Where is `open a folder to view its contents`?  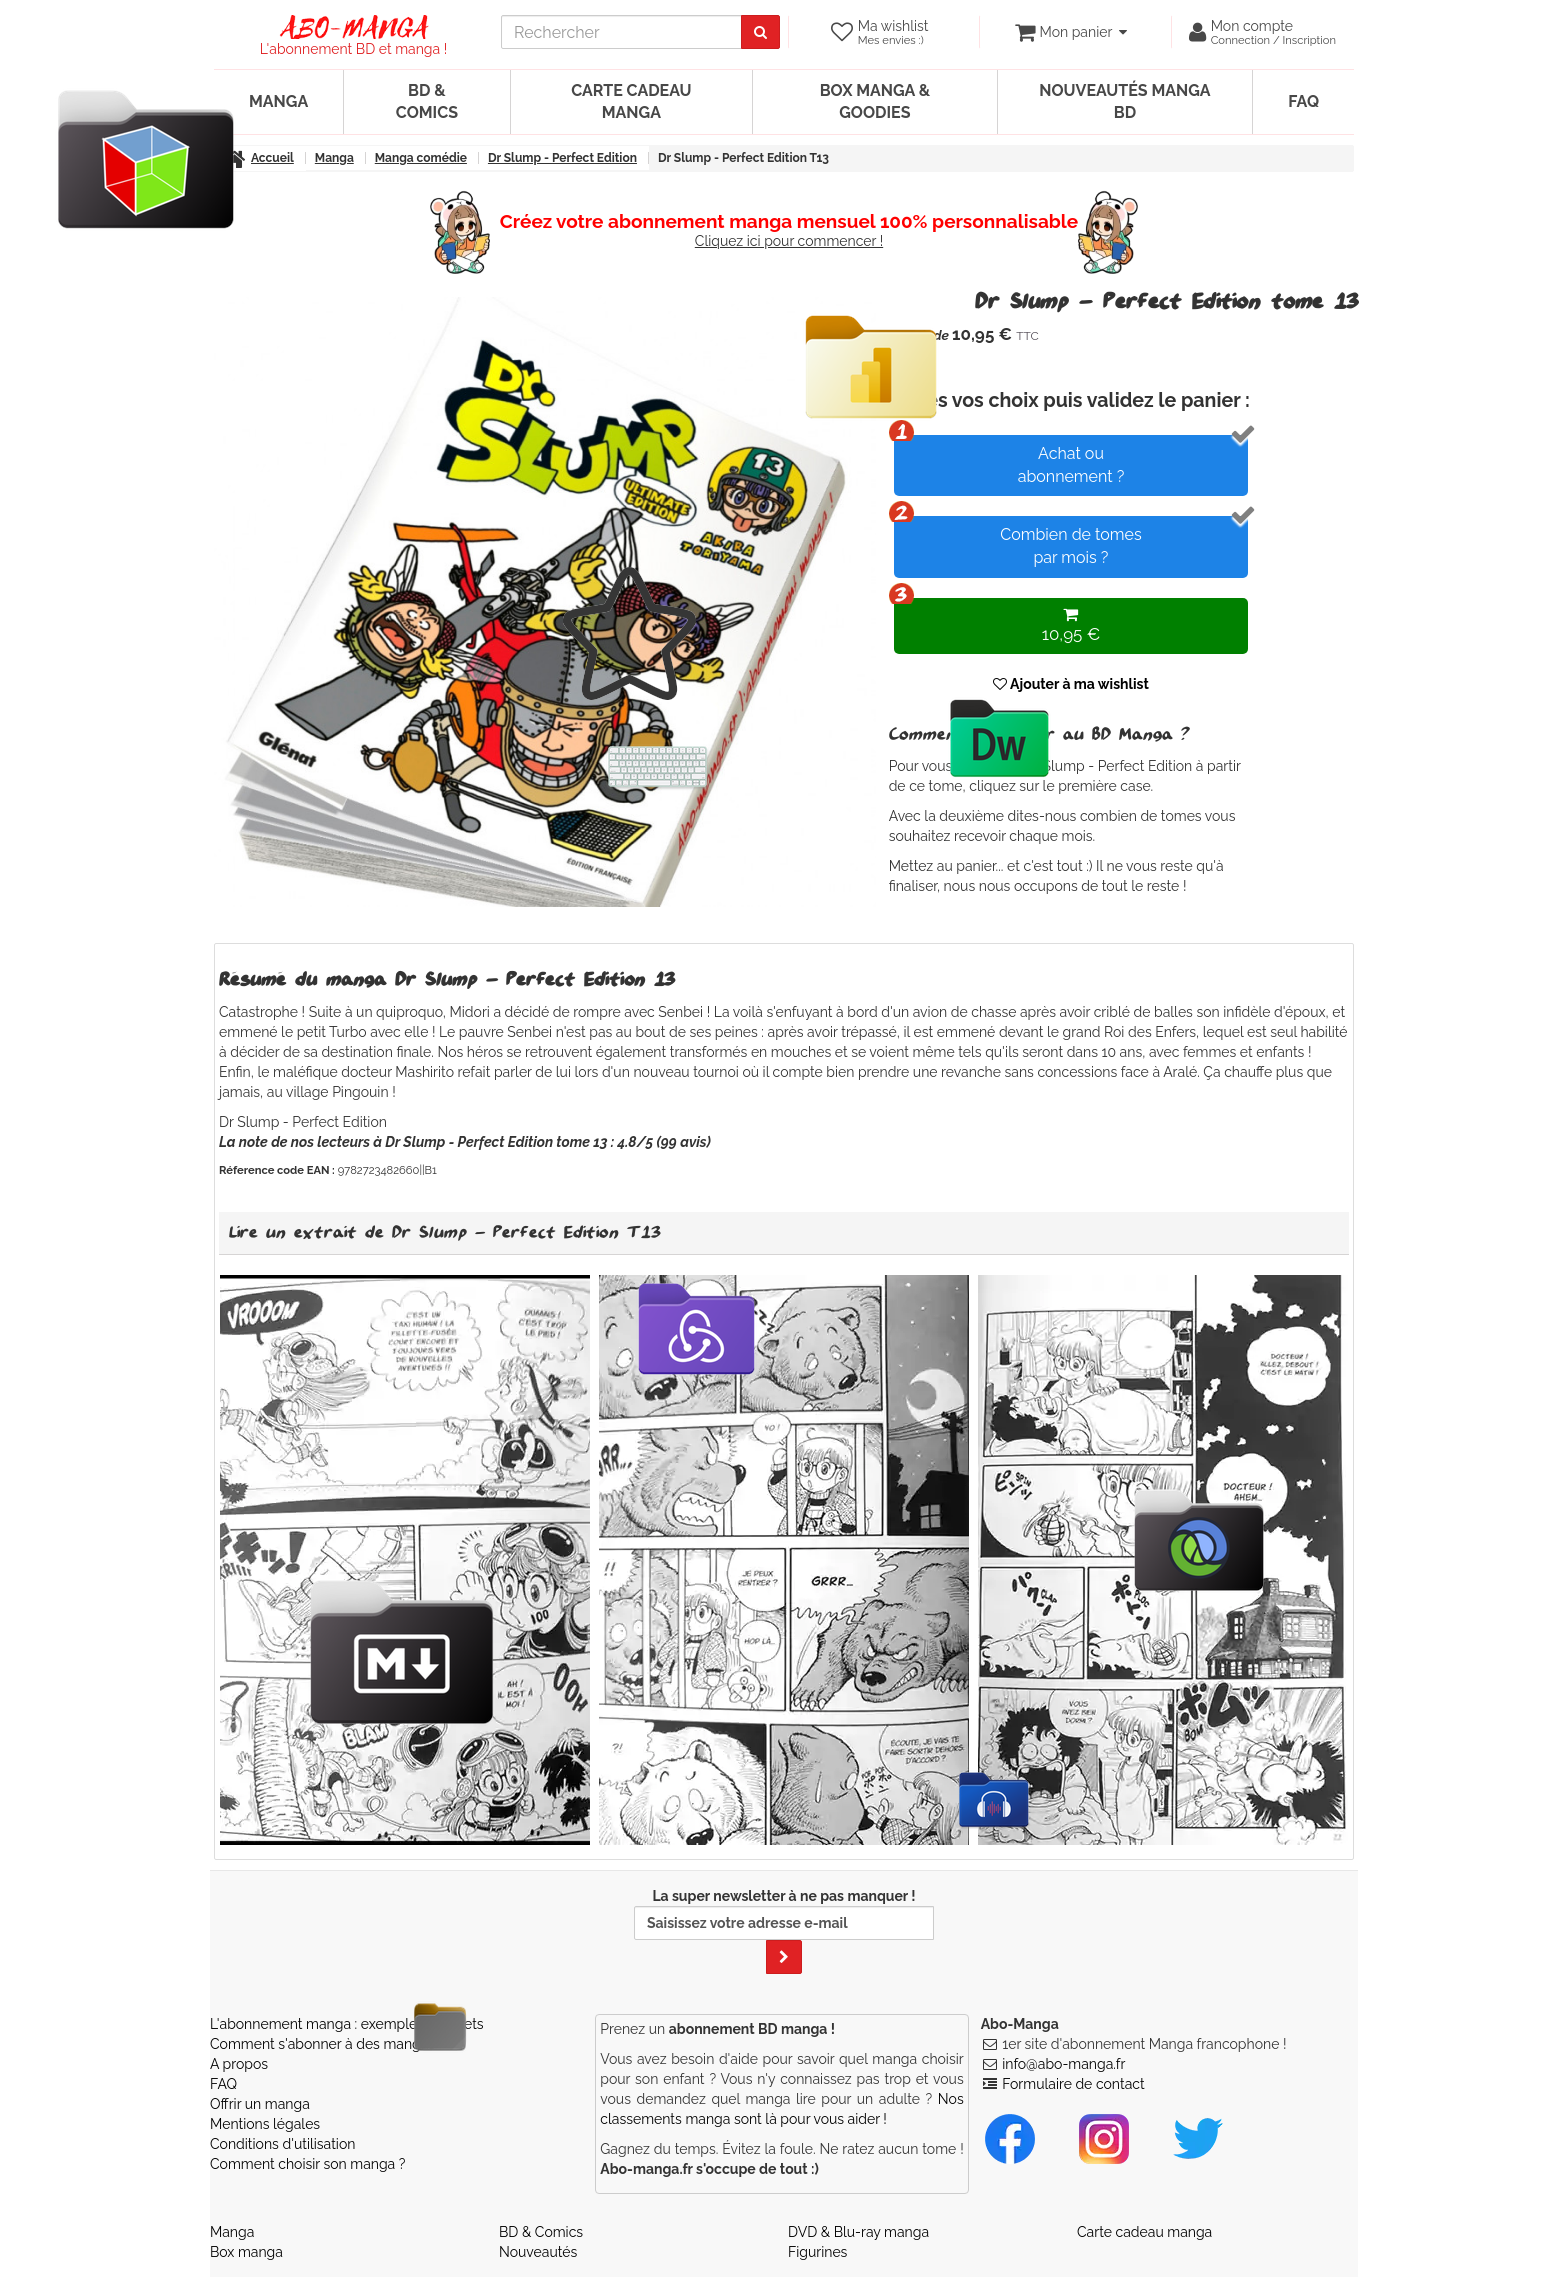
open a folder to view its contents is located at coordinates (440, 2027).